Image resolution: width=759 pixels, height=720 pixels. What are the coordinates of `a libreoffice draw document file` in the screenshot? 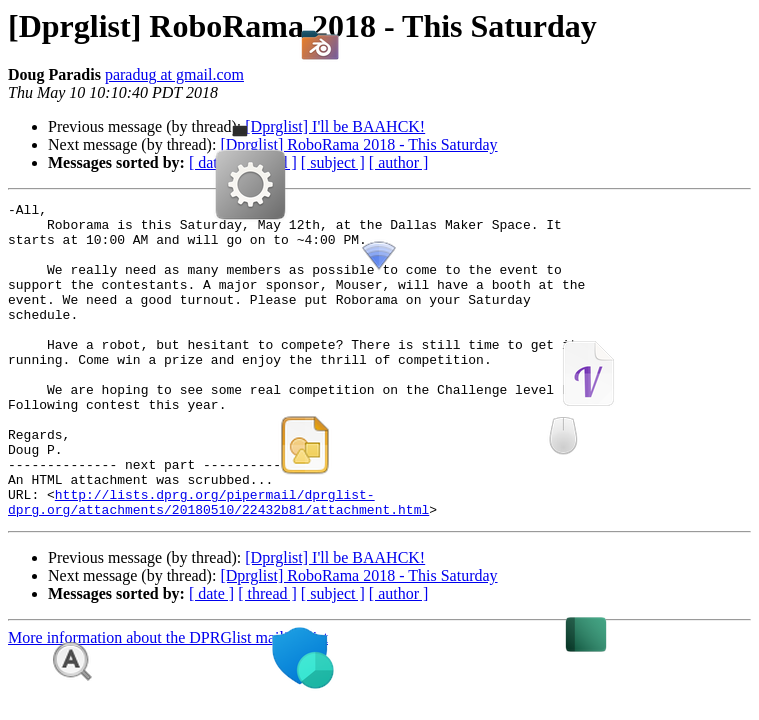 It's located at (305, 445).